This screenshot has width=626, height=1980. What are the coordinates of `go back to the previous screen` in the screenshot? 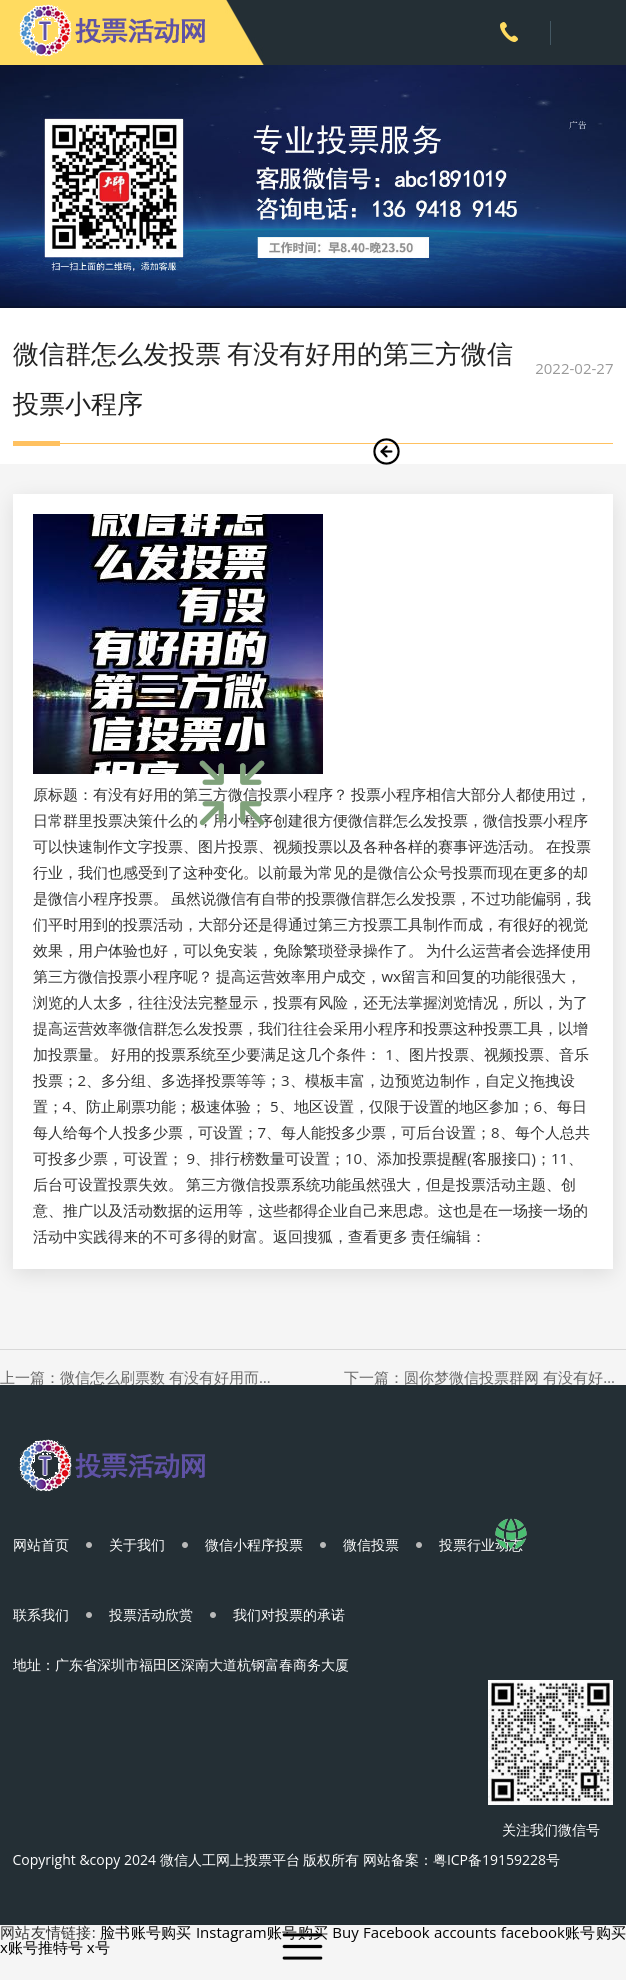 It's located at (386, 451).